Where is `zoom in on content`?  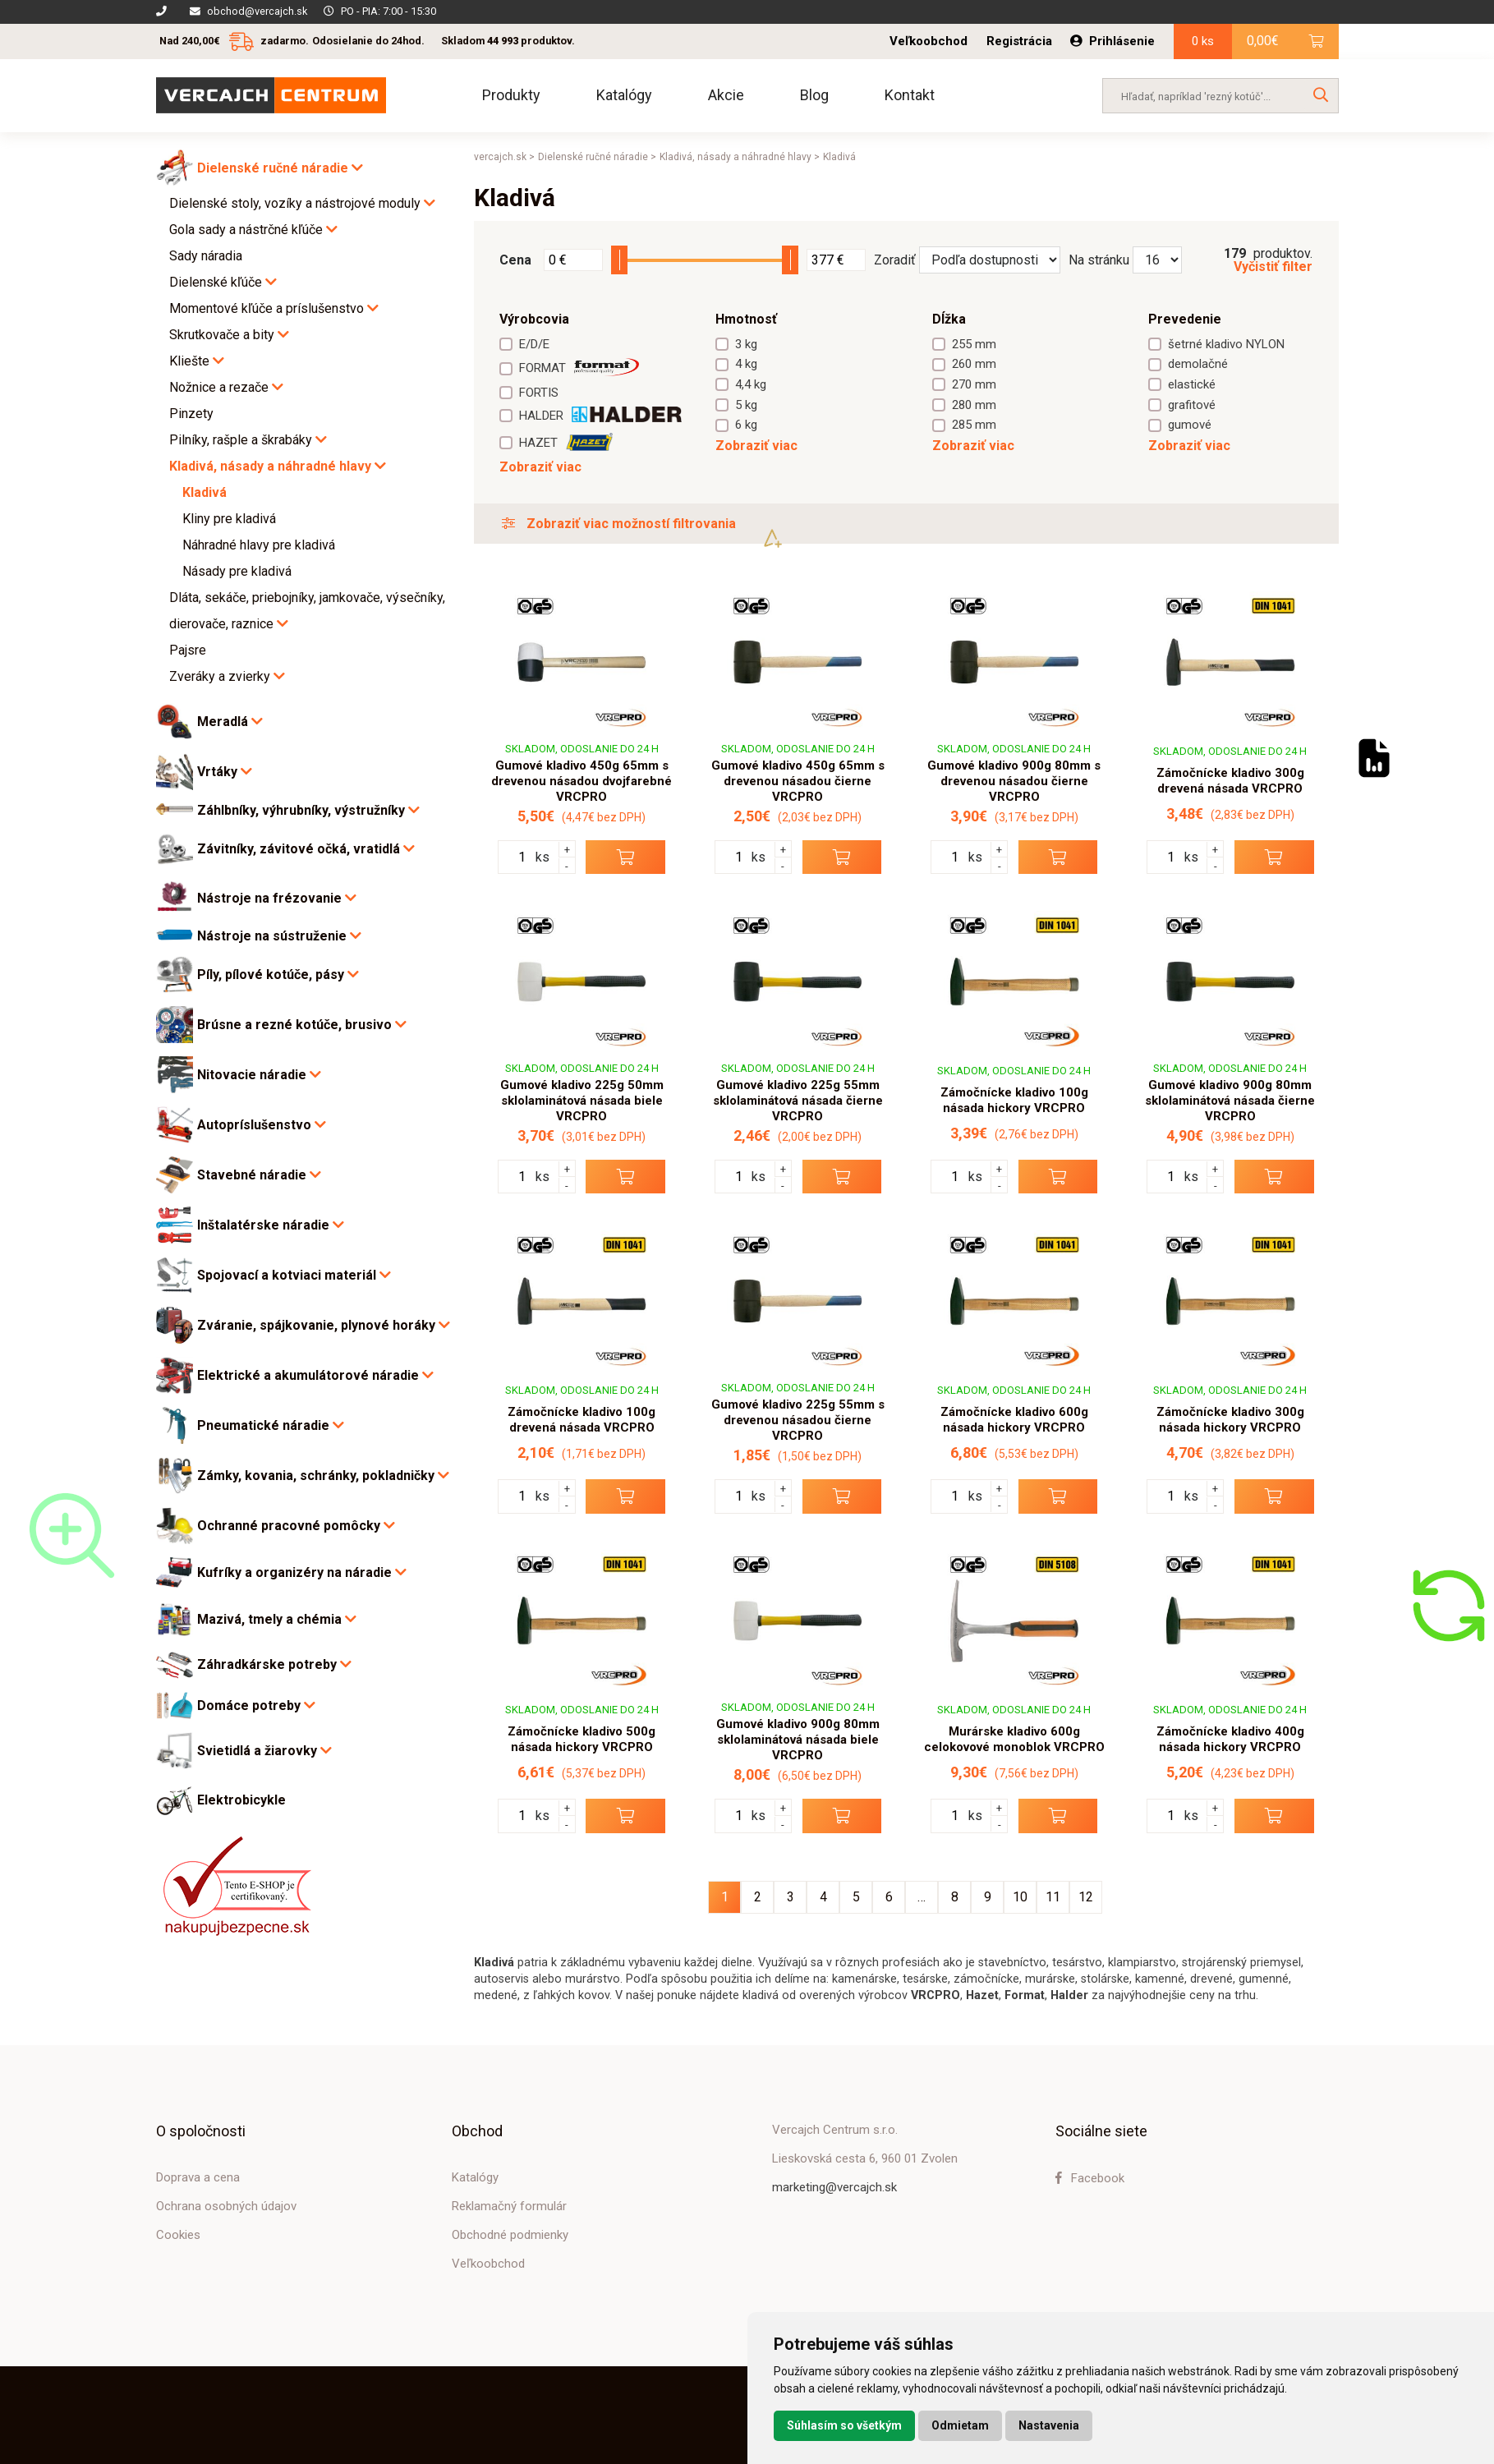 zoom in on content is located at coordinates (71, 1535).